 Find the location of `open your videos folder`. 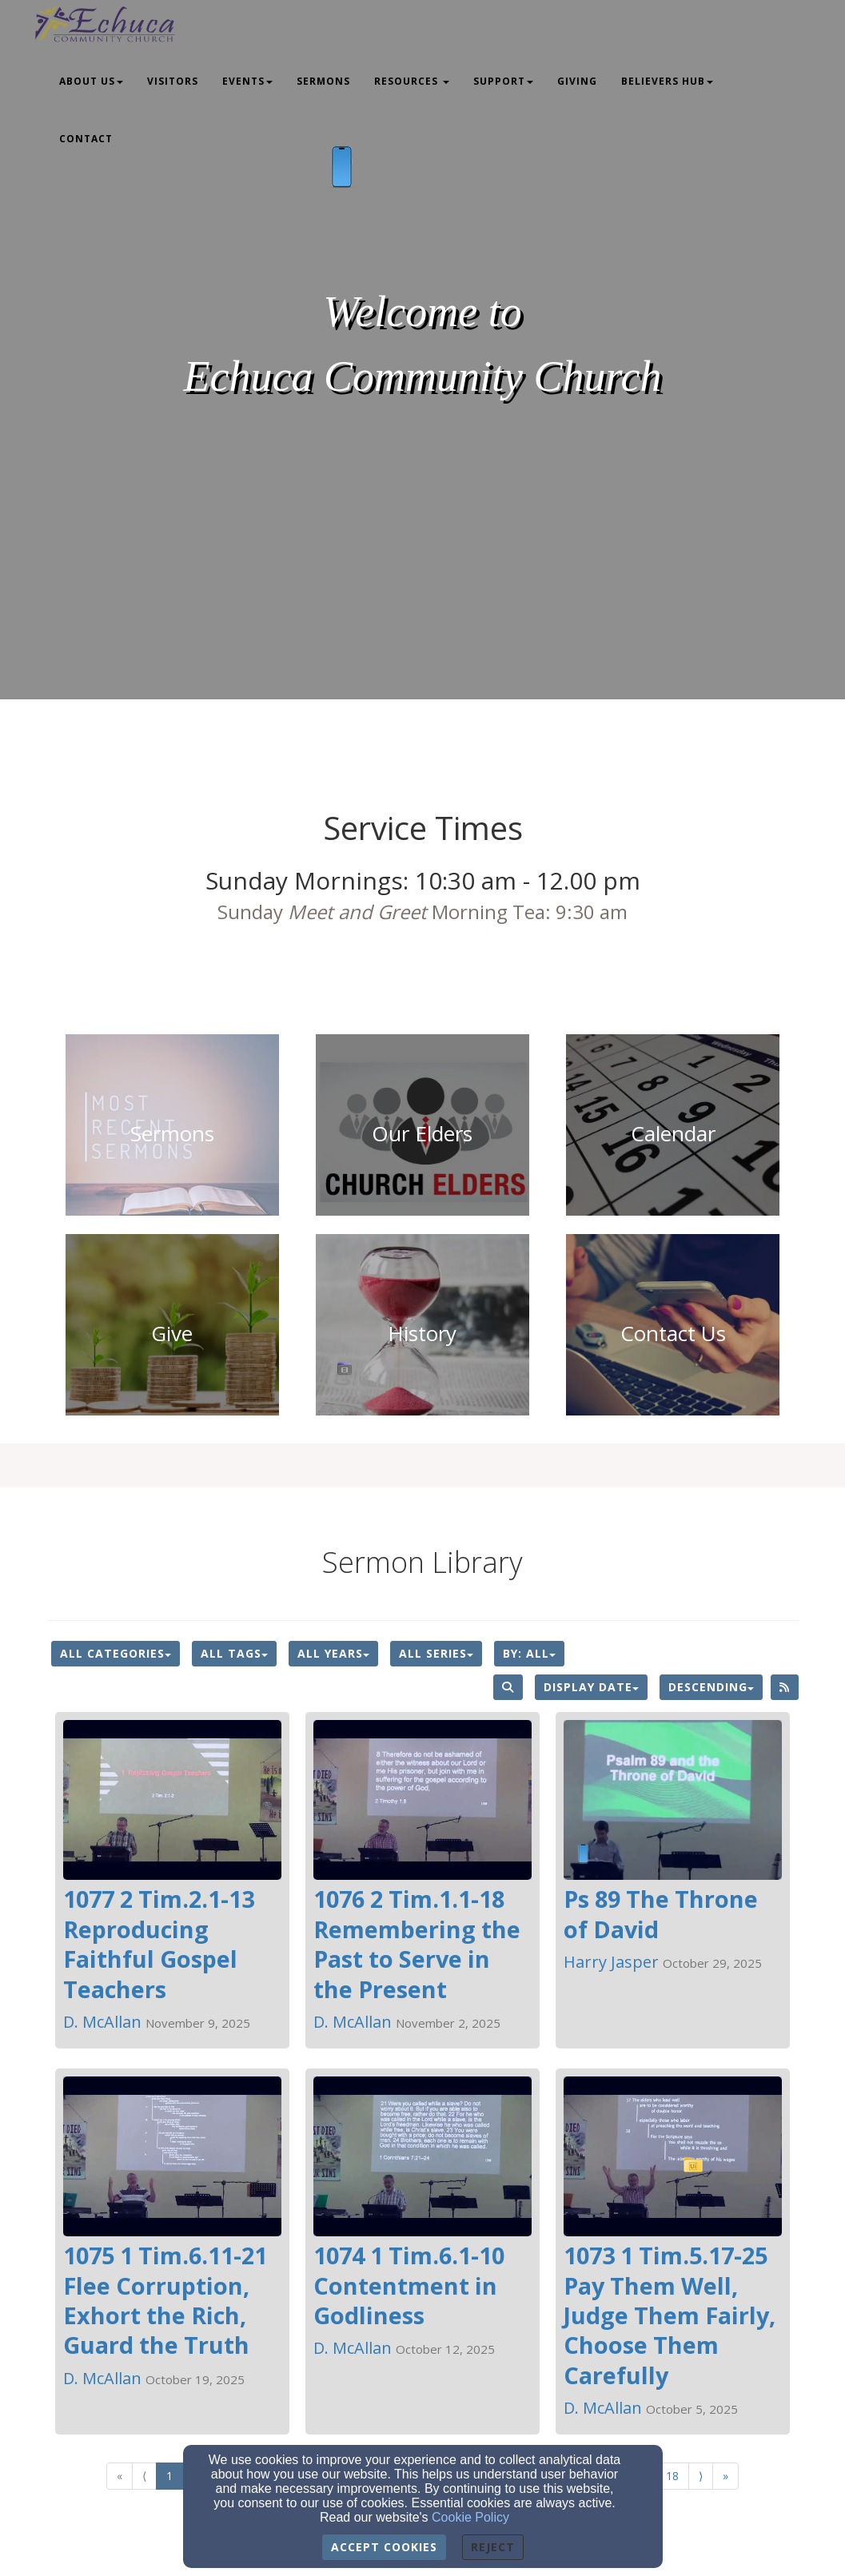

open your videos folder is located at coordinates (345, 1368).